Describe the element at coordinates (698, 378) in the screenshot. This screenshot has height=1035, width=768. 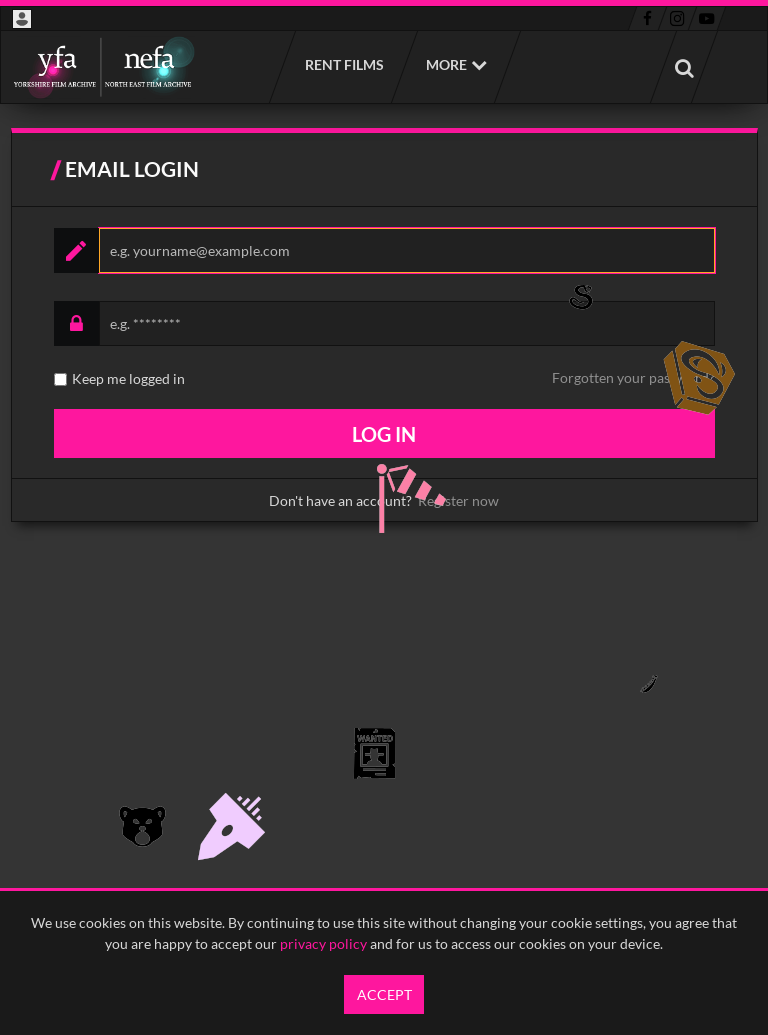
I see `access rune or magic stone inventory` at that location.